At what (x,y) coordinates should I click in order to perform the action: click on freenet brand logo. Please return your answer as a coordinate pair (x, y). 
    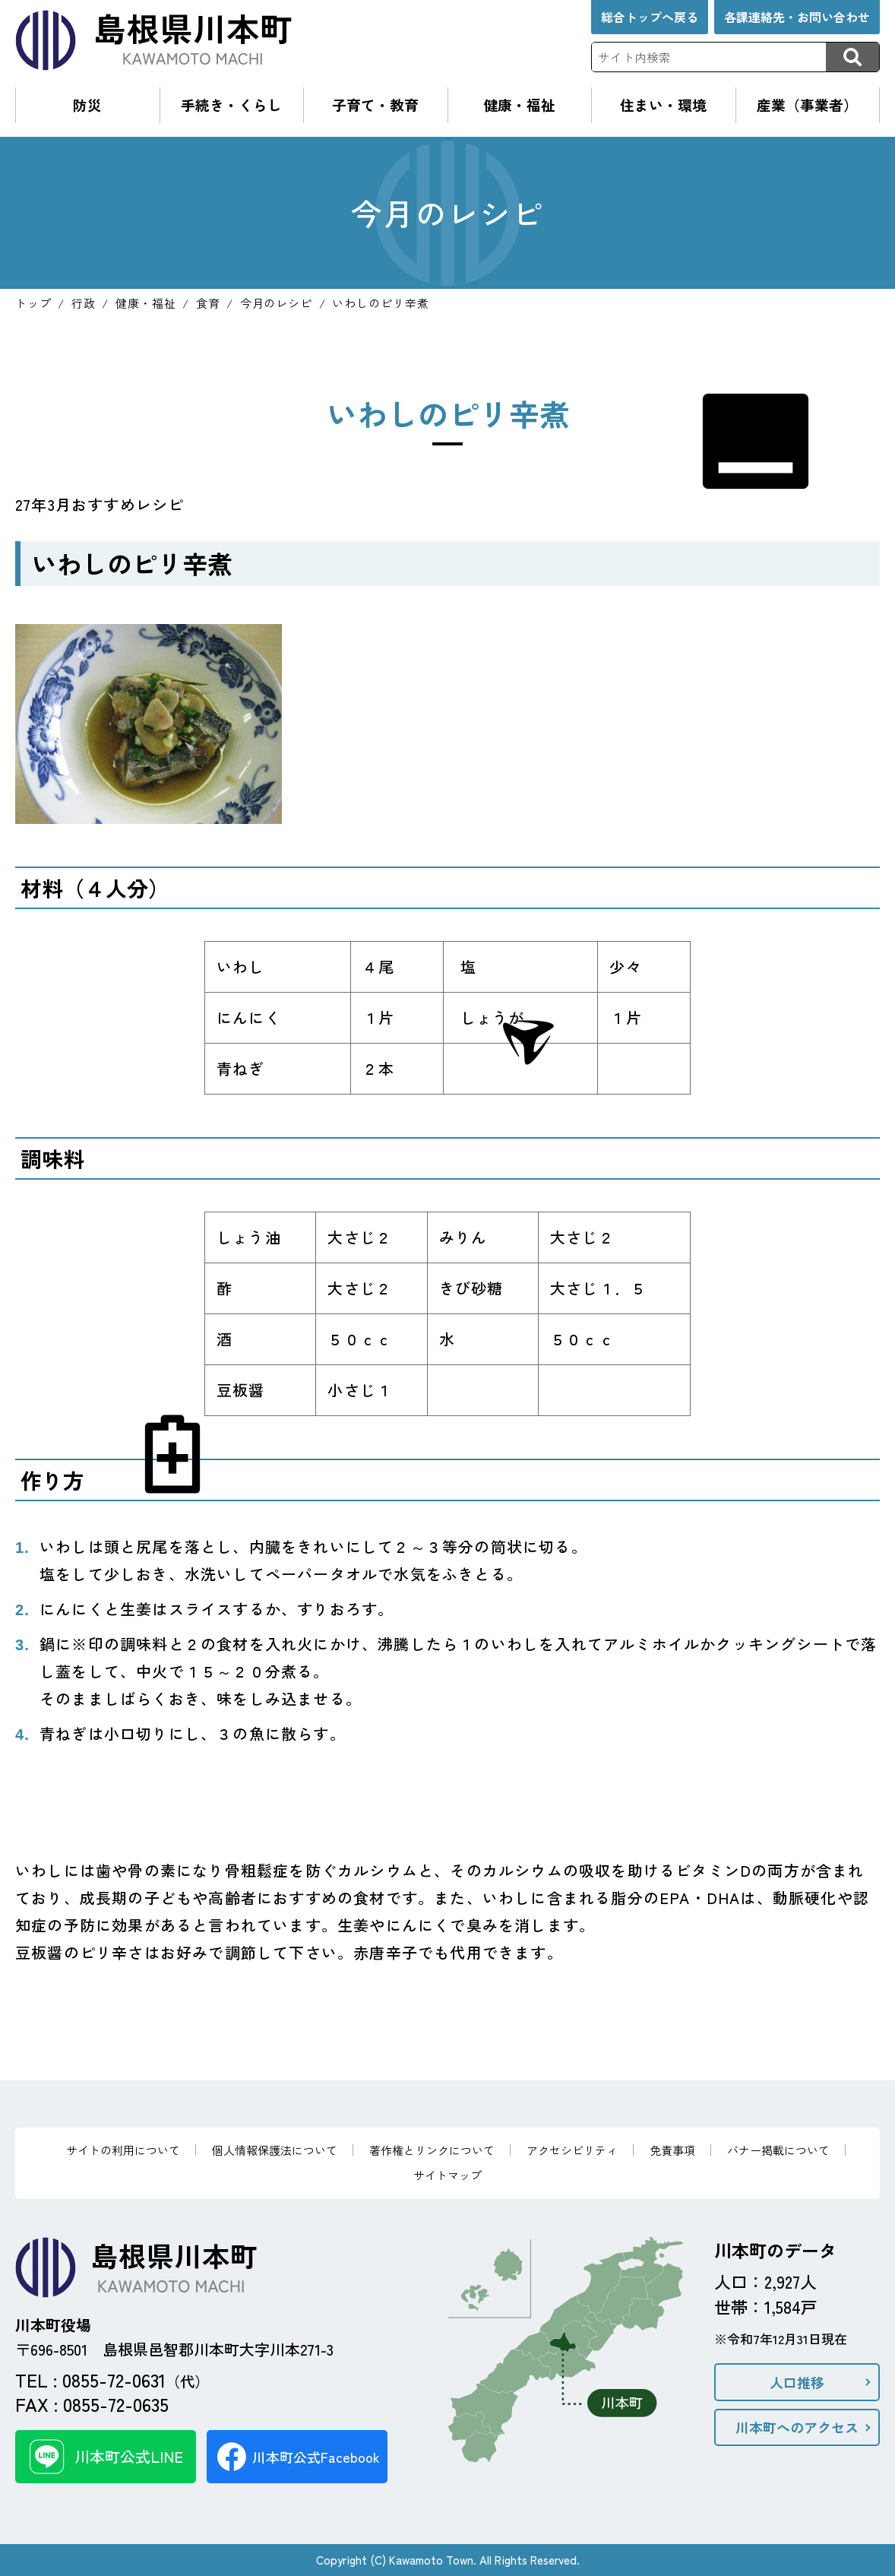
    Looking at the image, I should click on (528, 1042).